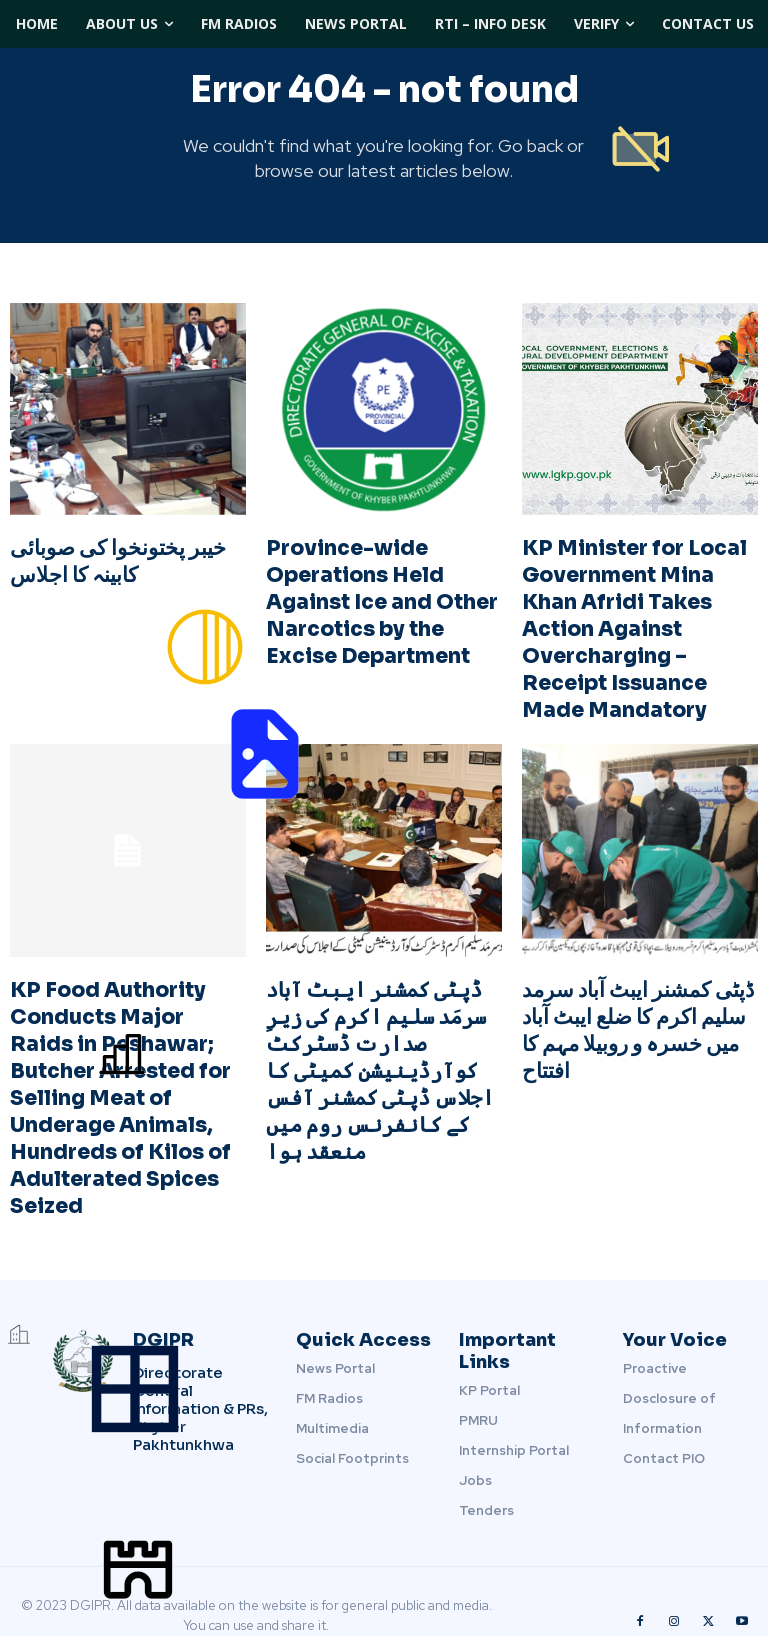 This screenshot has height=1636, width=768. What do you see at coordinates (205, 647) in the screenshot?
I see `adjust display contrast settings` at bounding box center [205, 647].